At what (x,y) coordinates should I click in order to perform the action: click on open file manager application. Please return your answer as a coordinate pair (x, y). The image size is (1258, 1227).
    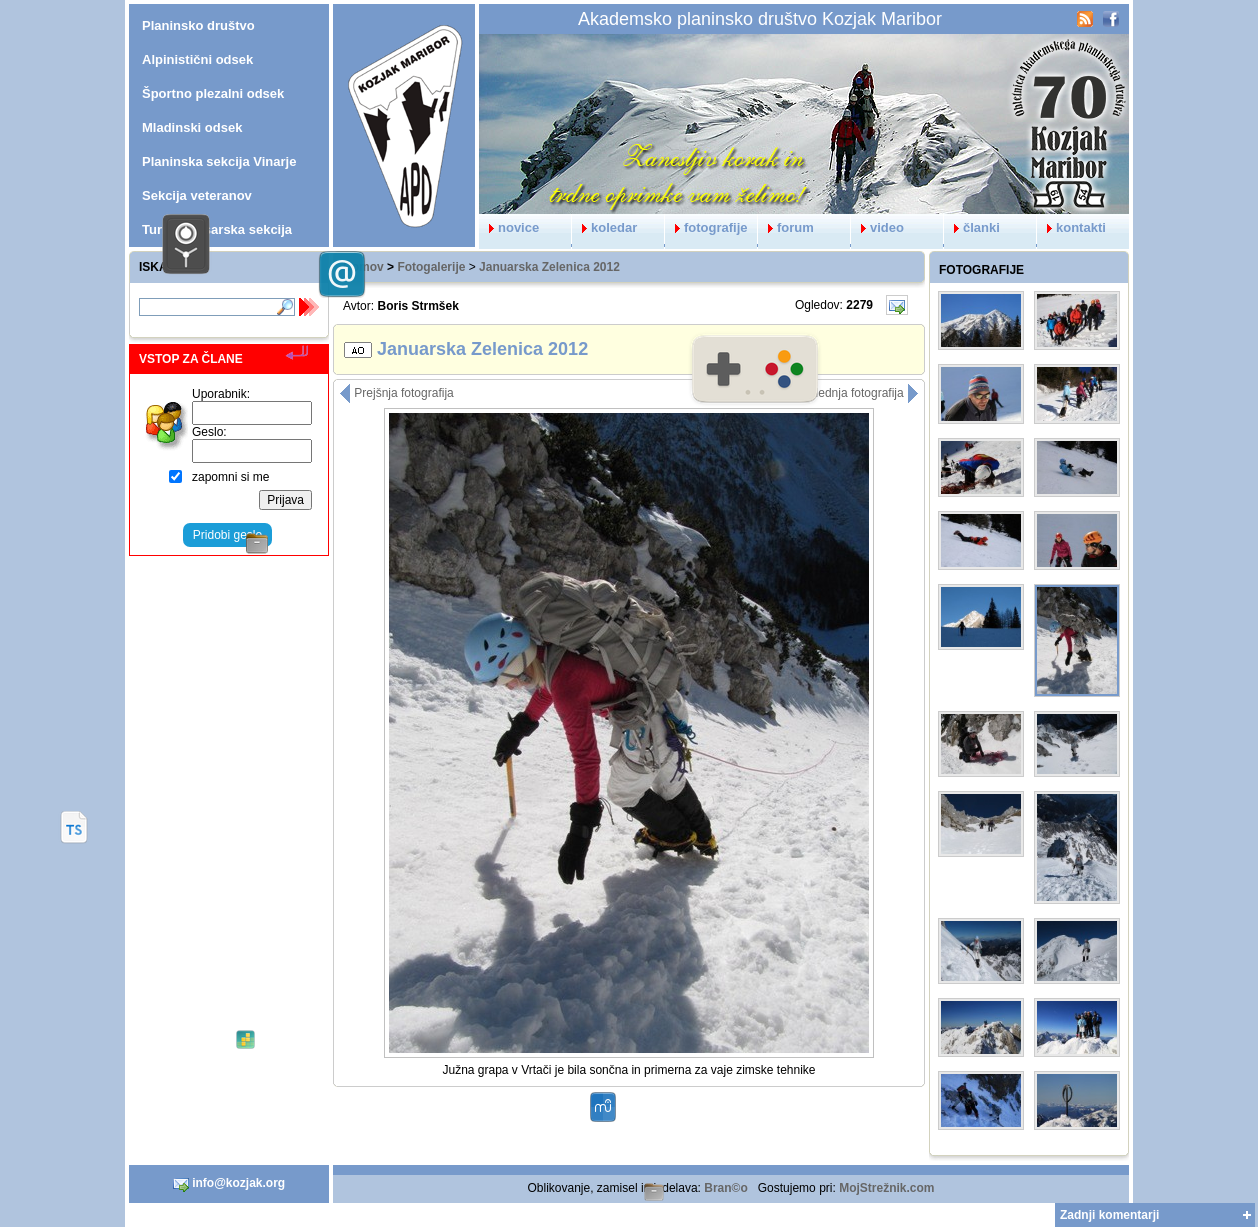
    Looking at the image, I should click on (654, 1192).